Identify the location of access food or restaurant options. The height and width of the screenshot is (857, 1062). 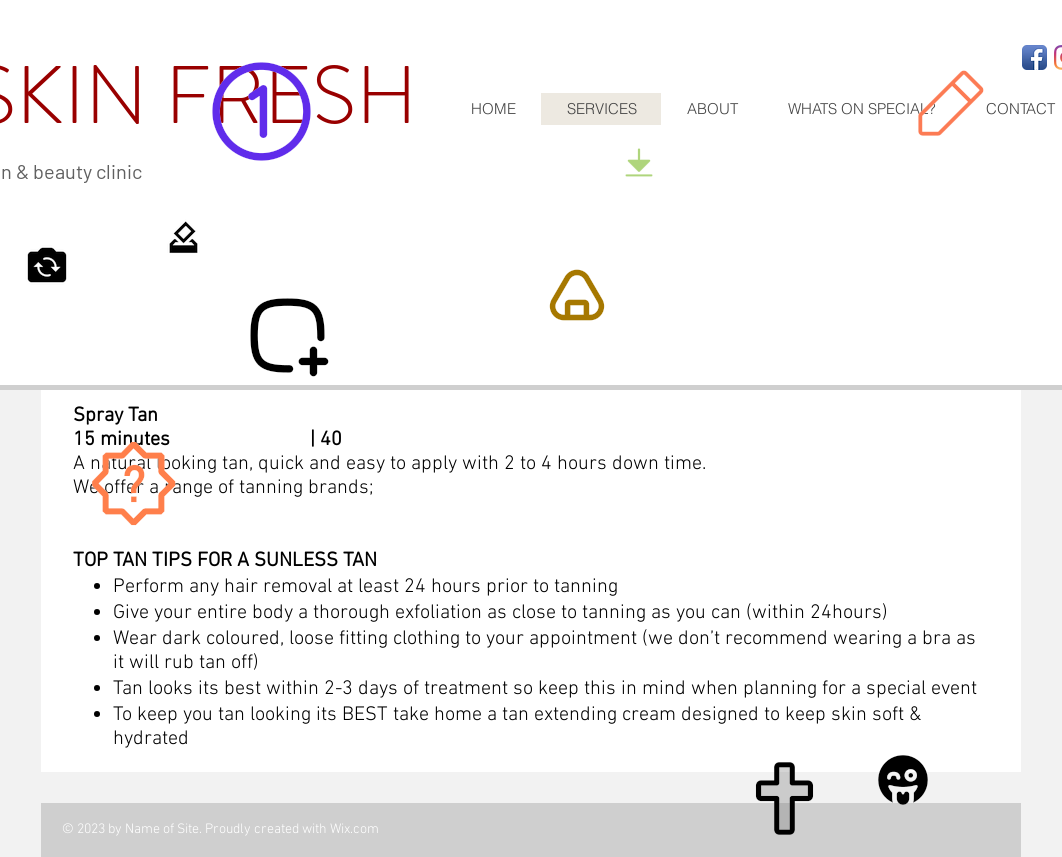
(577, 295).